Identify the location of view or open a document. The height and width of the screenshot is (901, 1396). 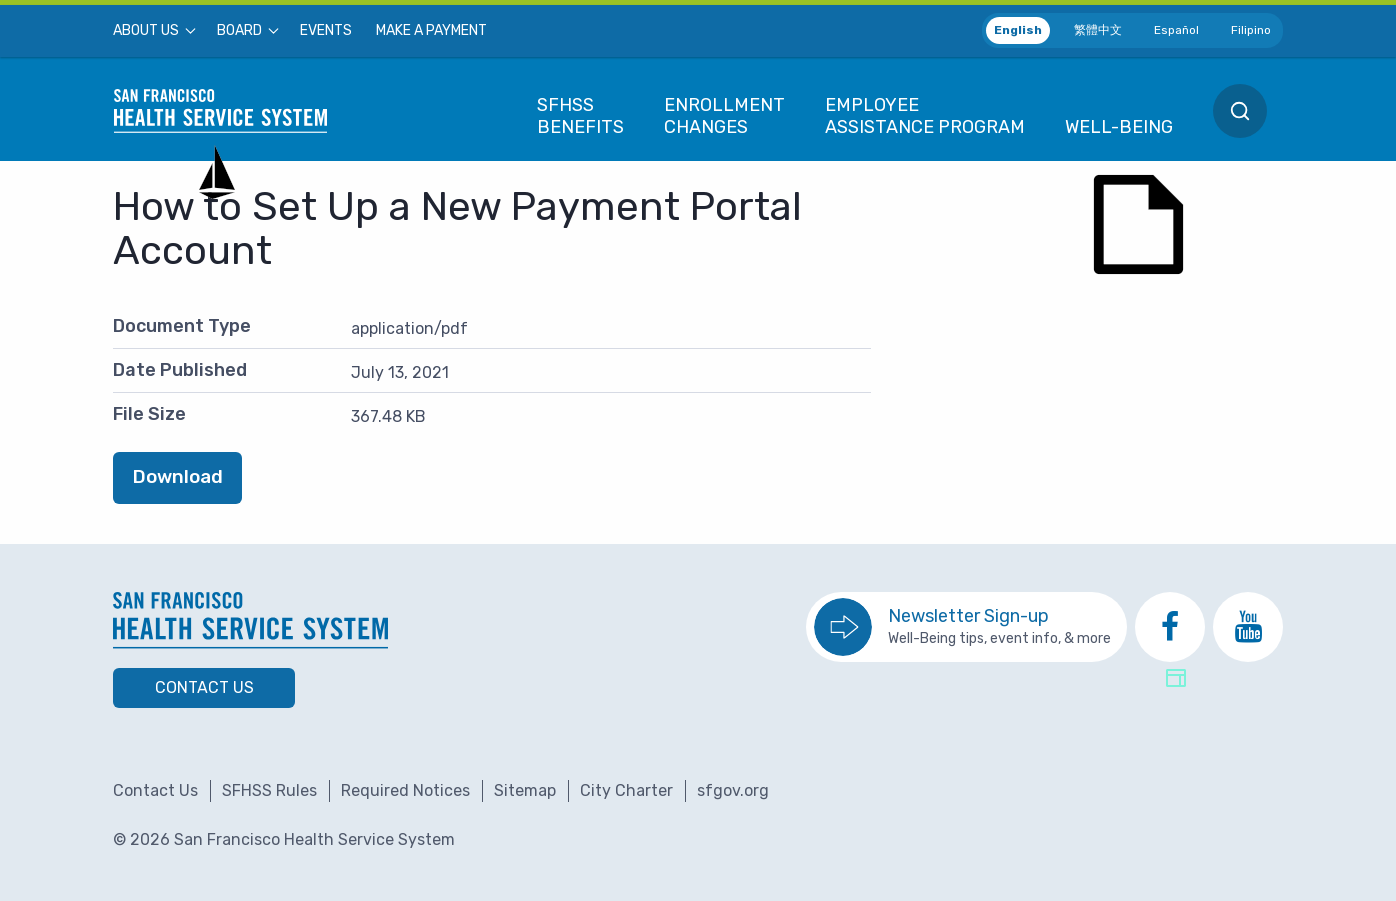
(1138, 224).